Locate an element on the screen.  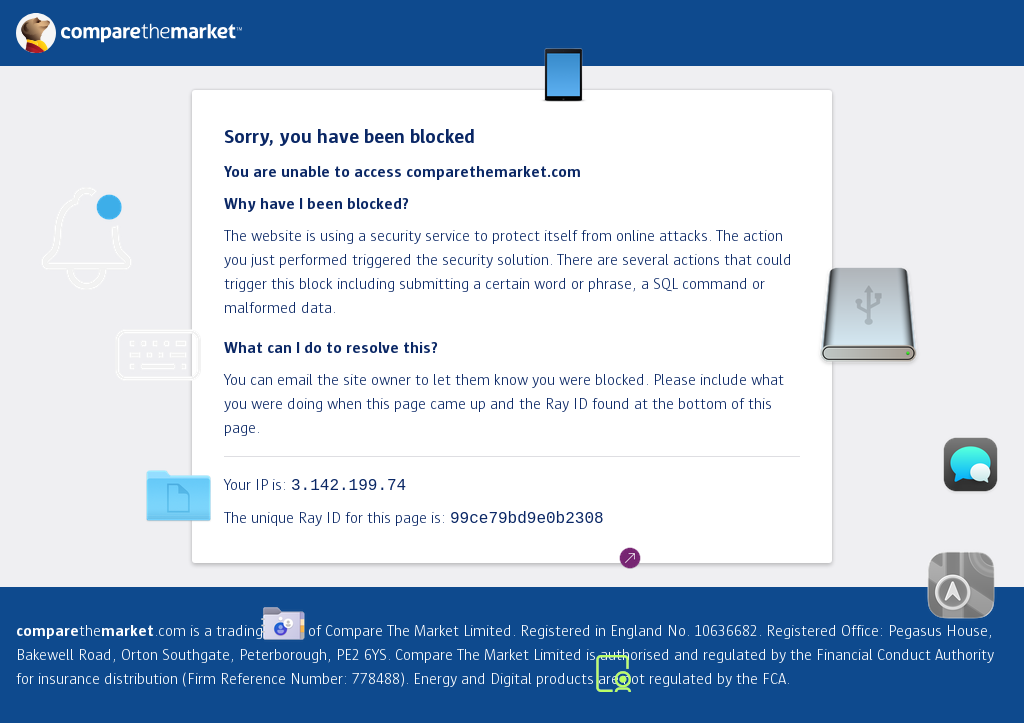
open your documents folder is located at coordinates (178, 495).